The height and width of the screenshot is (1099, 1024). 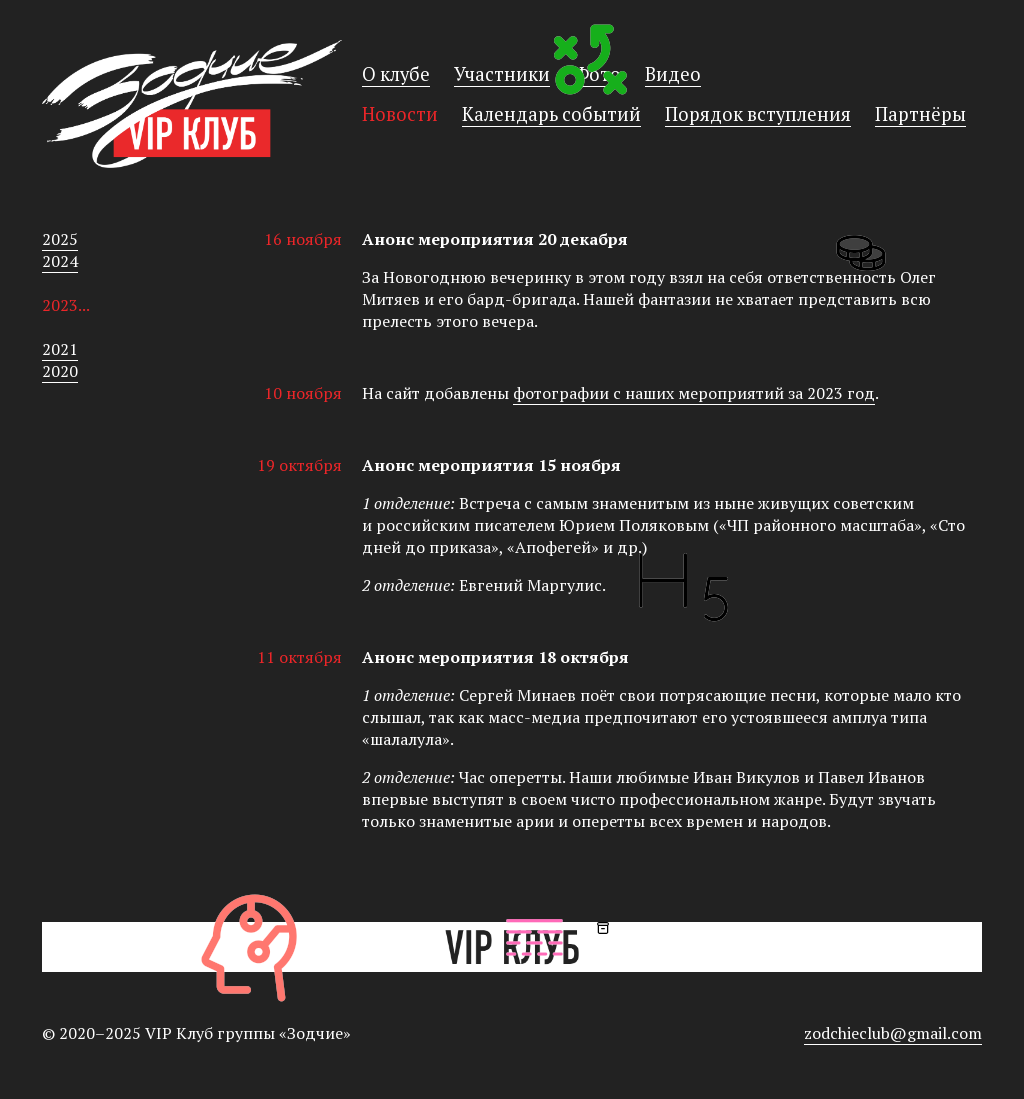 I want to click on access AI or machine learning features, so click(x=251, y=948).